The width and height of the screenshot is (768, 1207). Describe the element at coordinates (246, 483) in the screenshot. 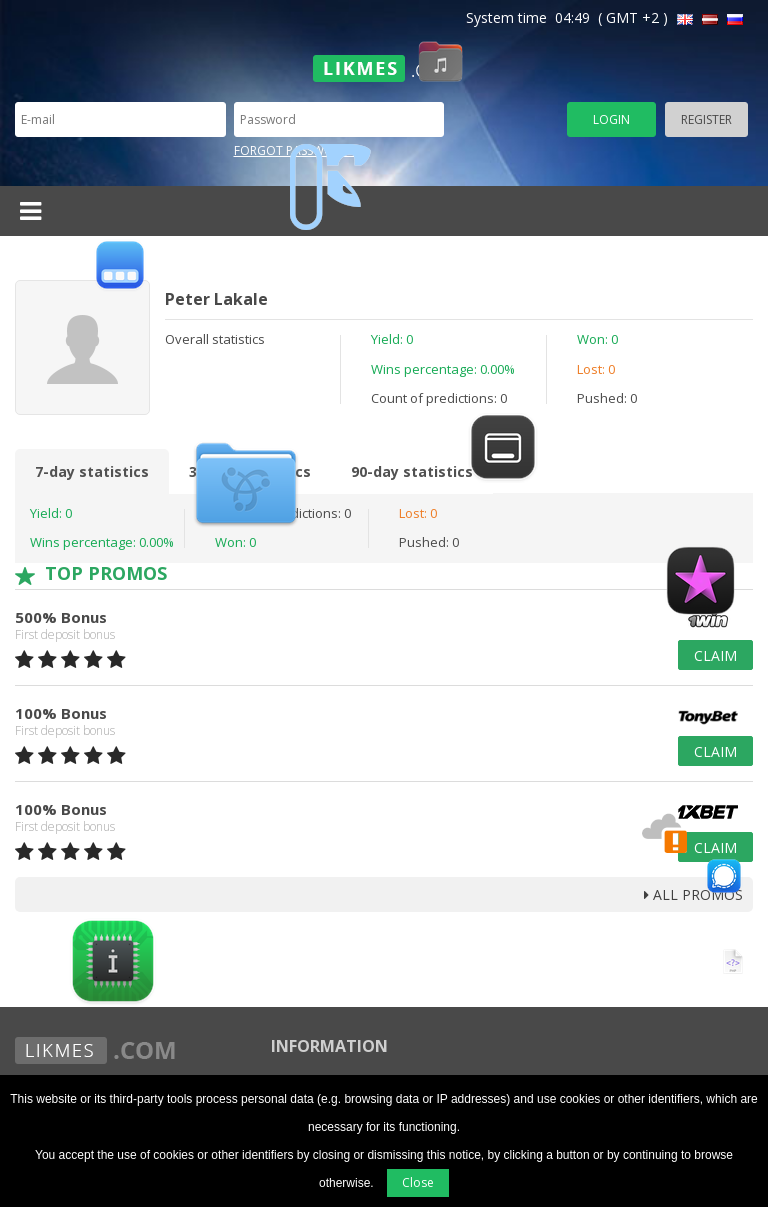

I see `open your communication files folder` at that location.